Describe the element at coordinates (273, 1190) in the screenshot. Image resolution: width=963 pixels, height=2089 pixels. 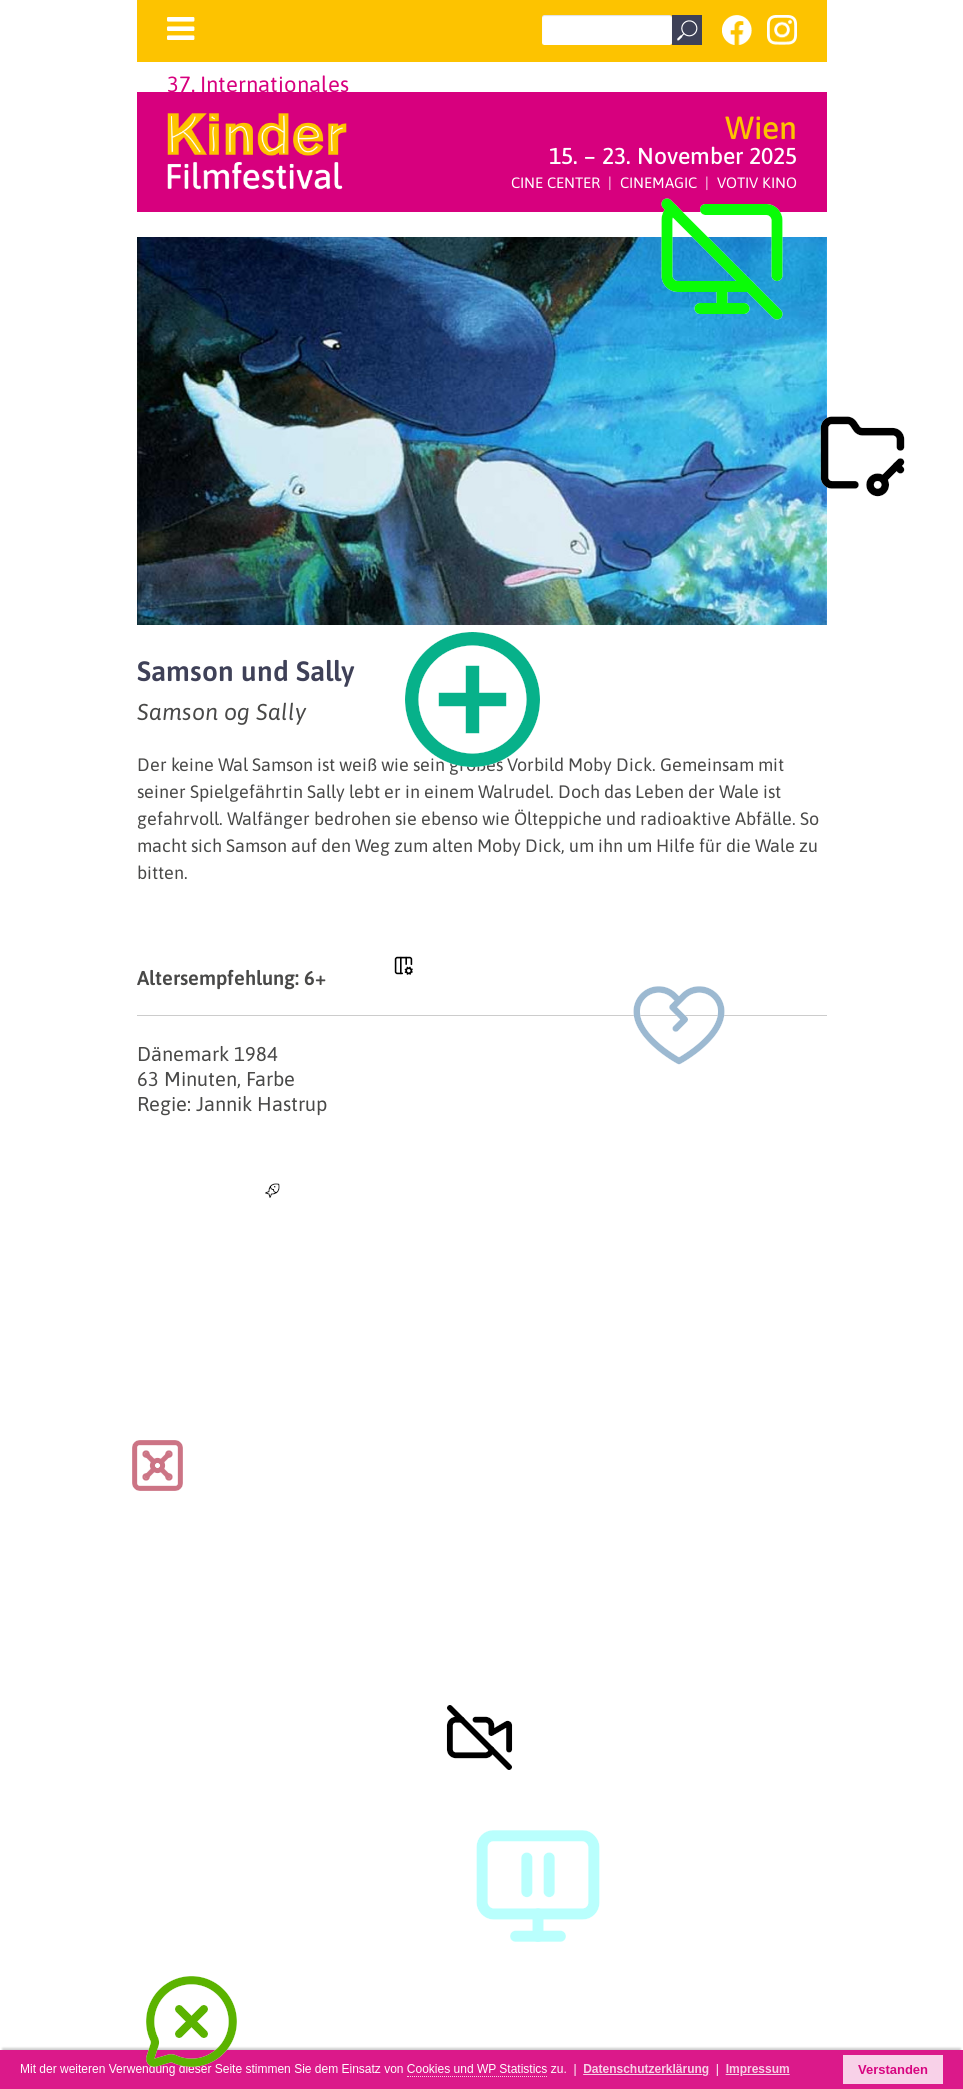
I see `indicates seafood or fish-related content` at that location.